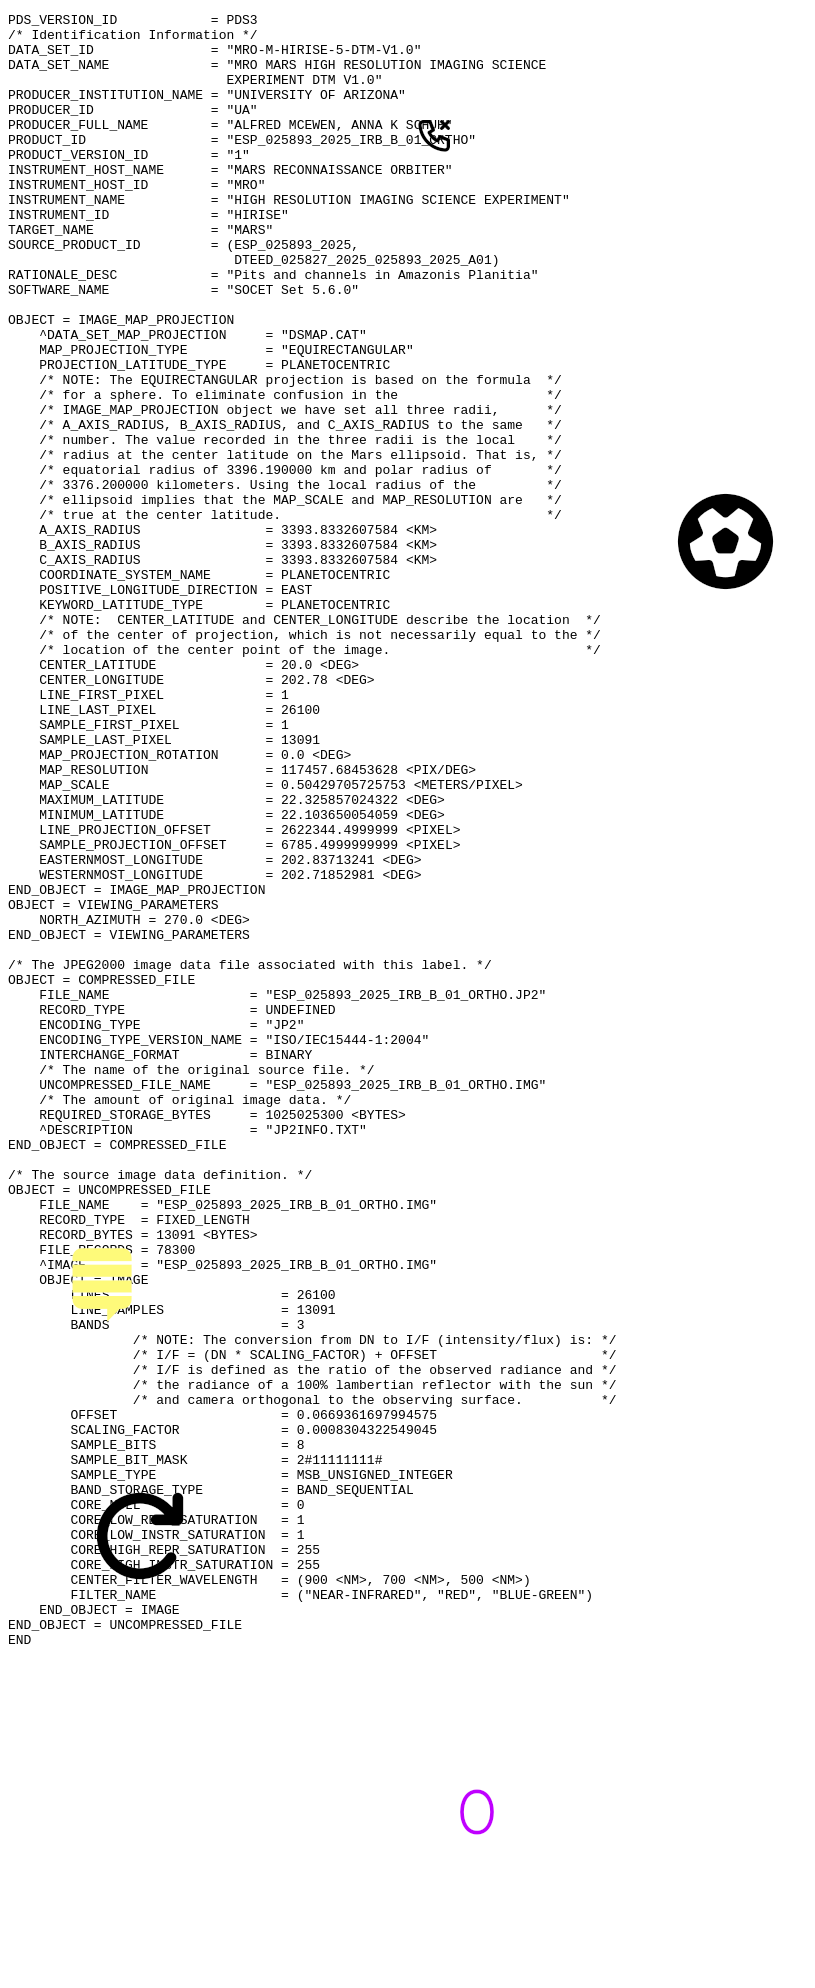 The image size is (815, 1988). I want to click on redo the last action, so click(140, 1536).